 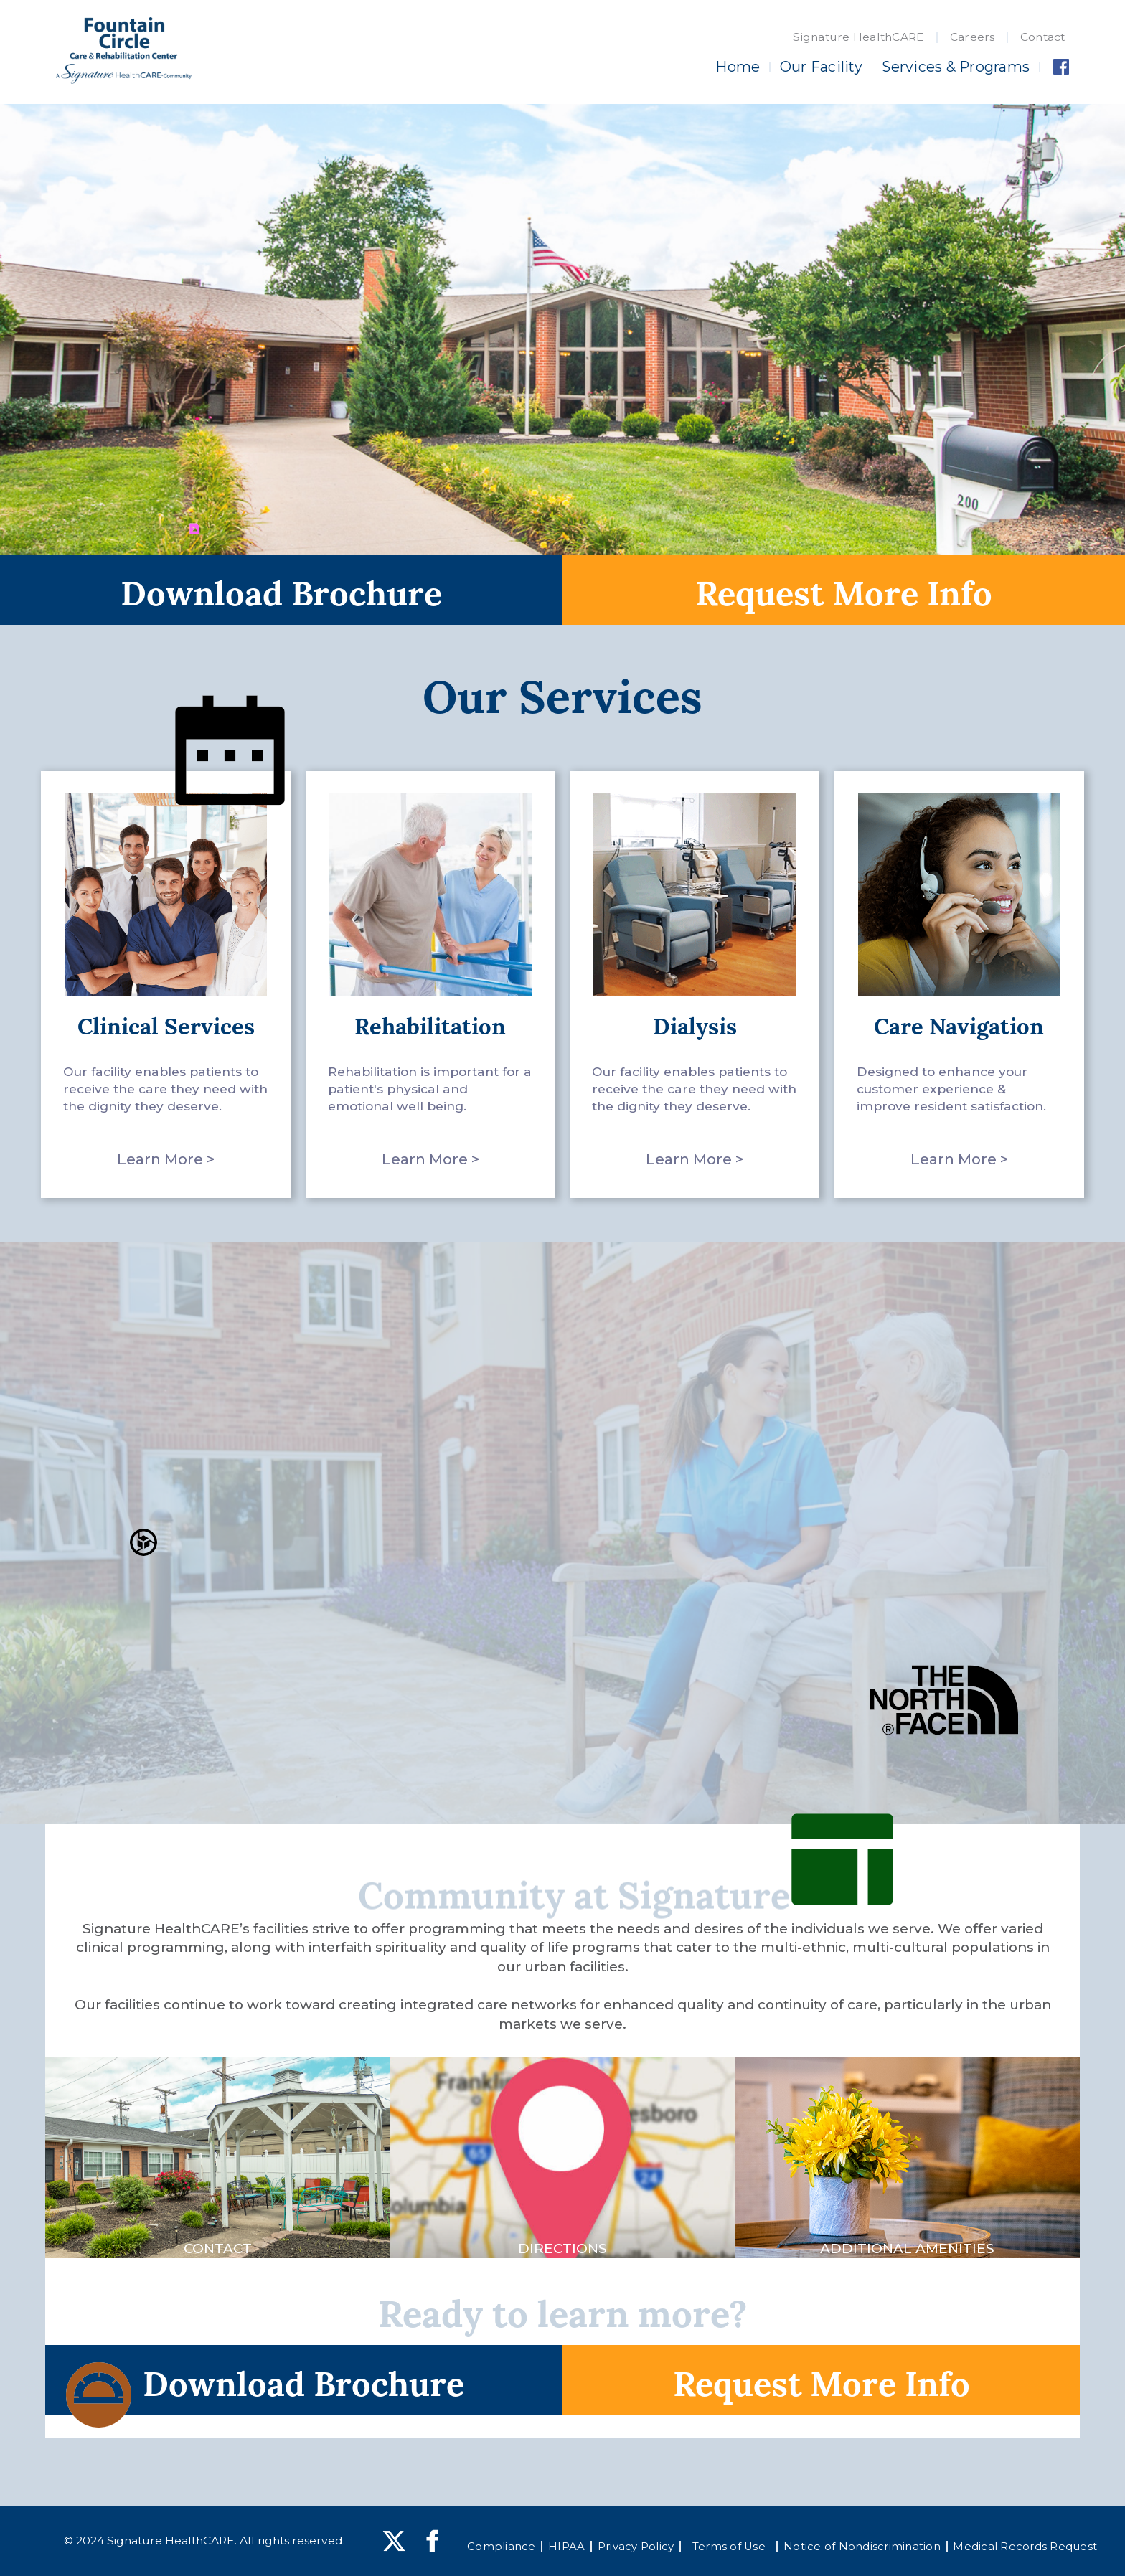 I want to click on The North Face brand logo, so click(x=944, y=1700).